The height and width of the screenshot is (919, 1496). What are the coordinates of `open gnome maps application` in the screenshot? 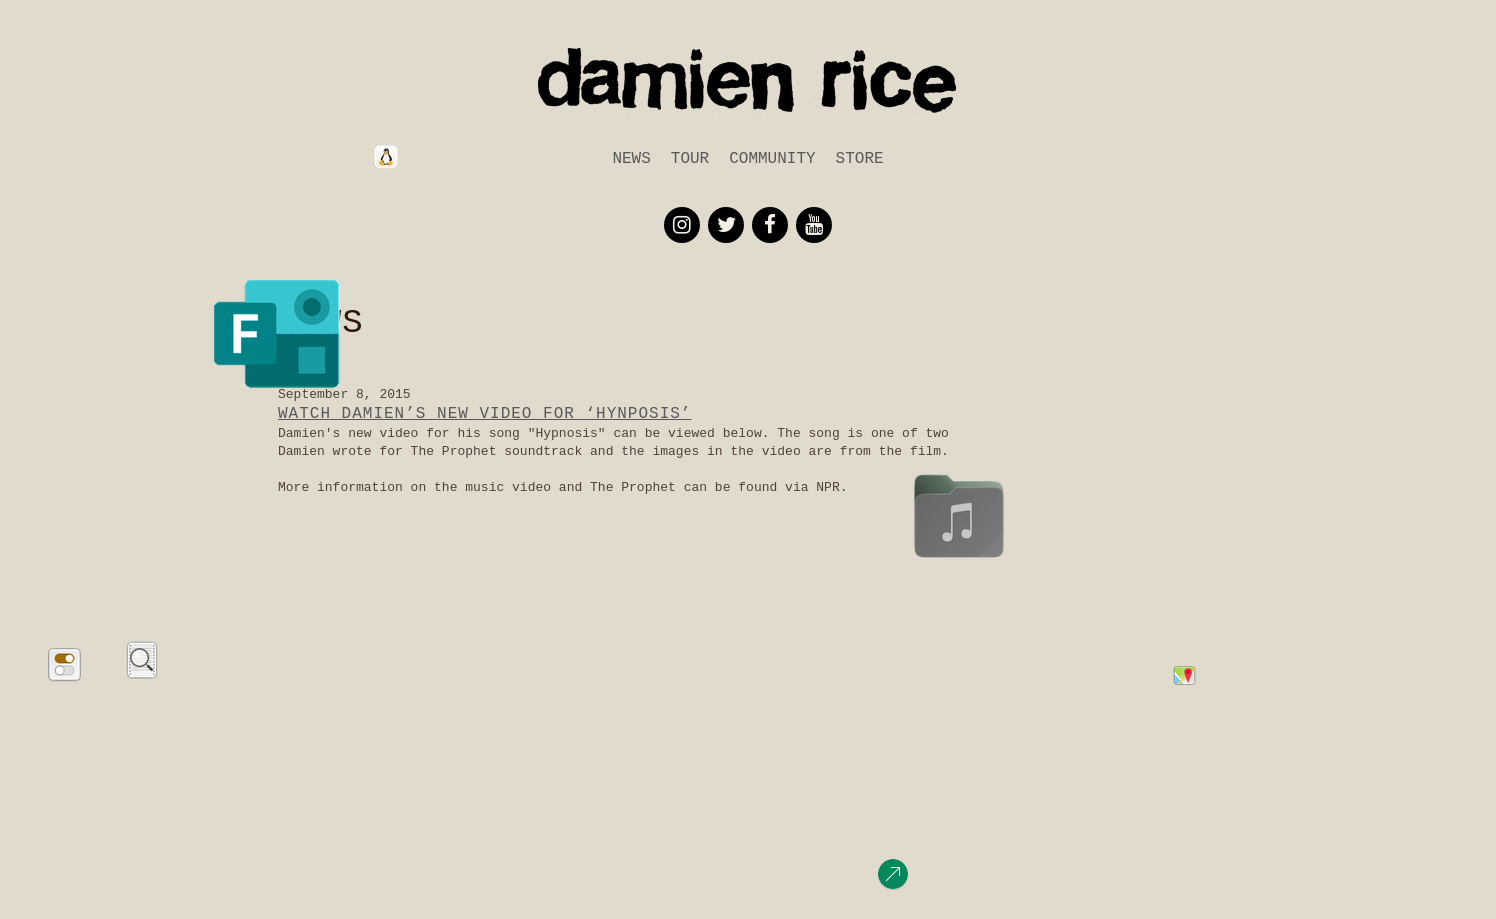 It's located at (1184, 675).